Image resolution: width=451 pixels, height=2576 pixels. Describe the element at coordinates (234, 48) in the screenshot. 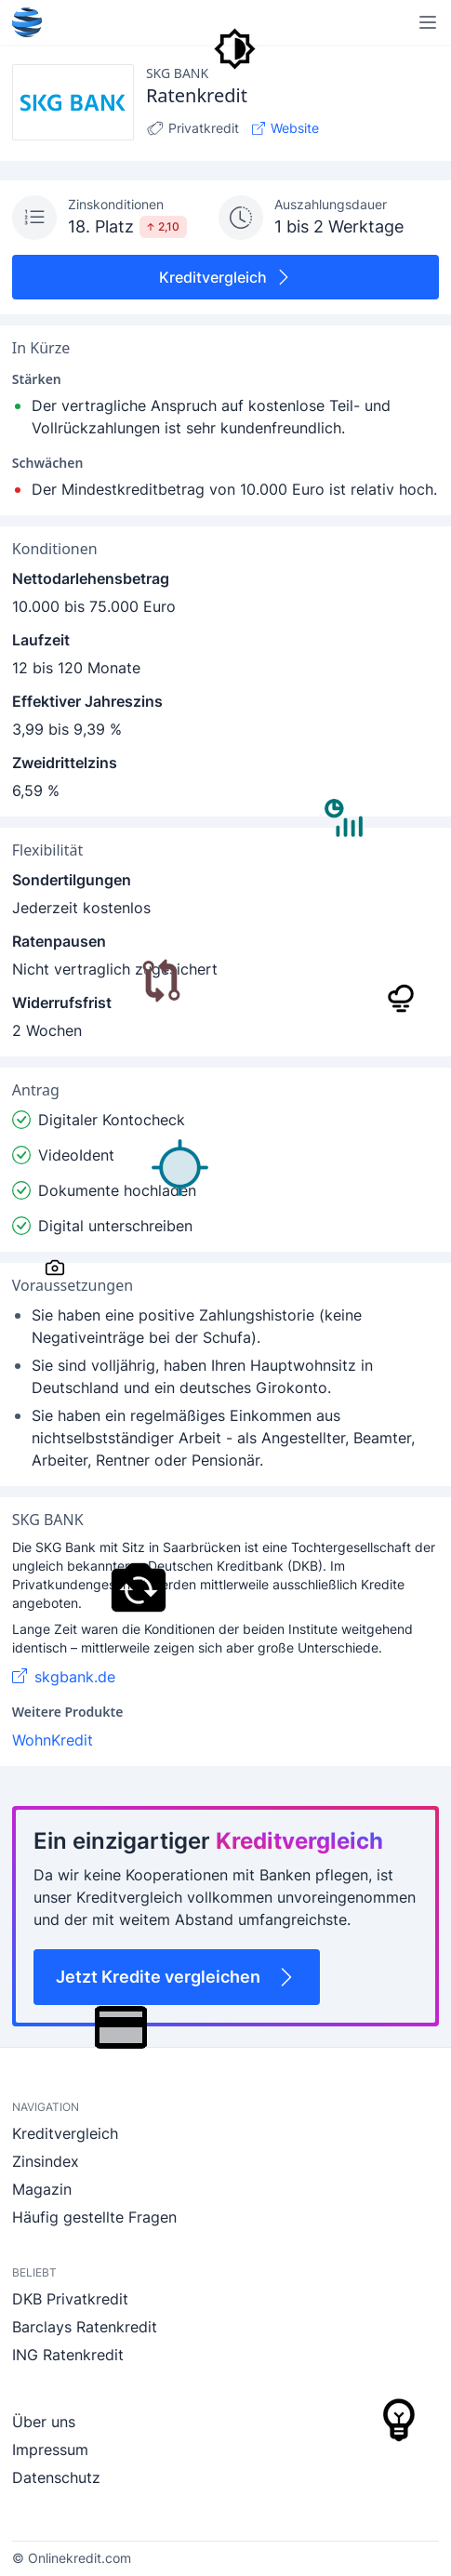

I see `adjust screen brightness level` at that location.